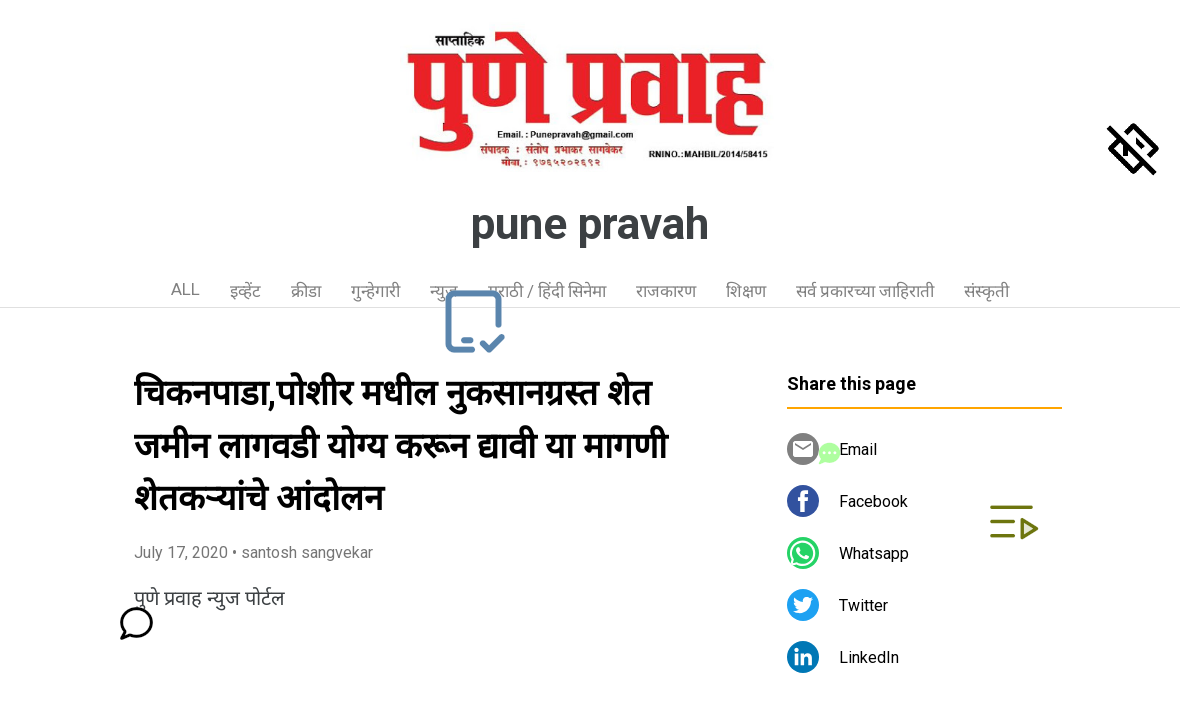 This screenshot has height=720, width=1180. Describe the element at coordinates (829, 453) in the screenshot. I see `open the comments section` at that location.